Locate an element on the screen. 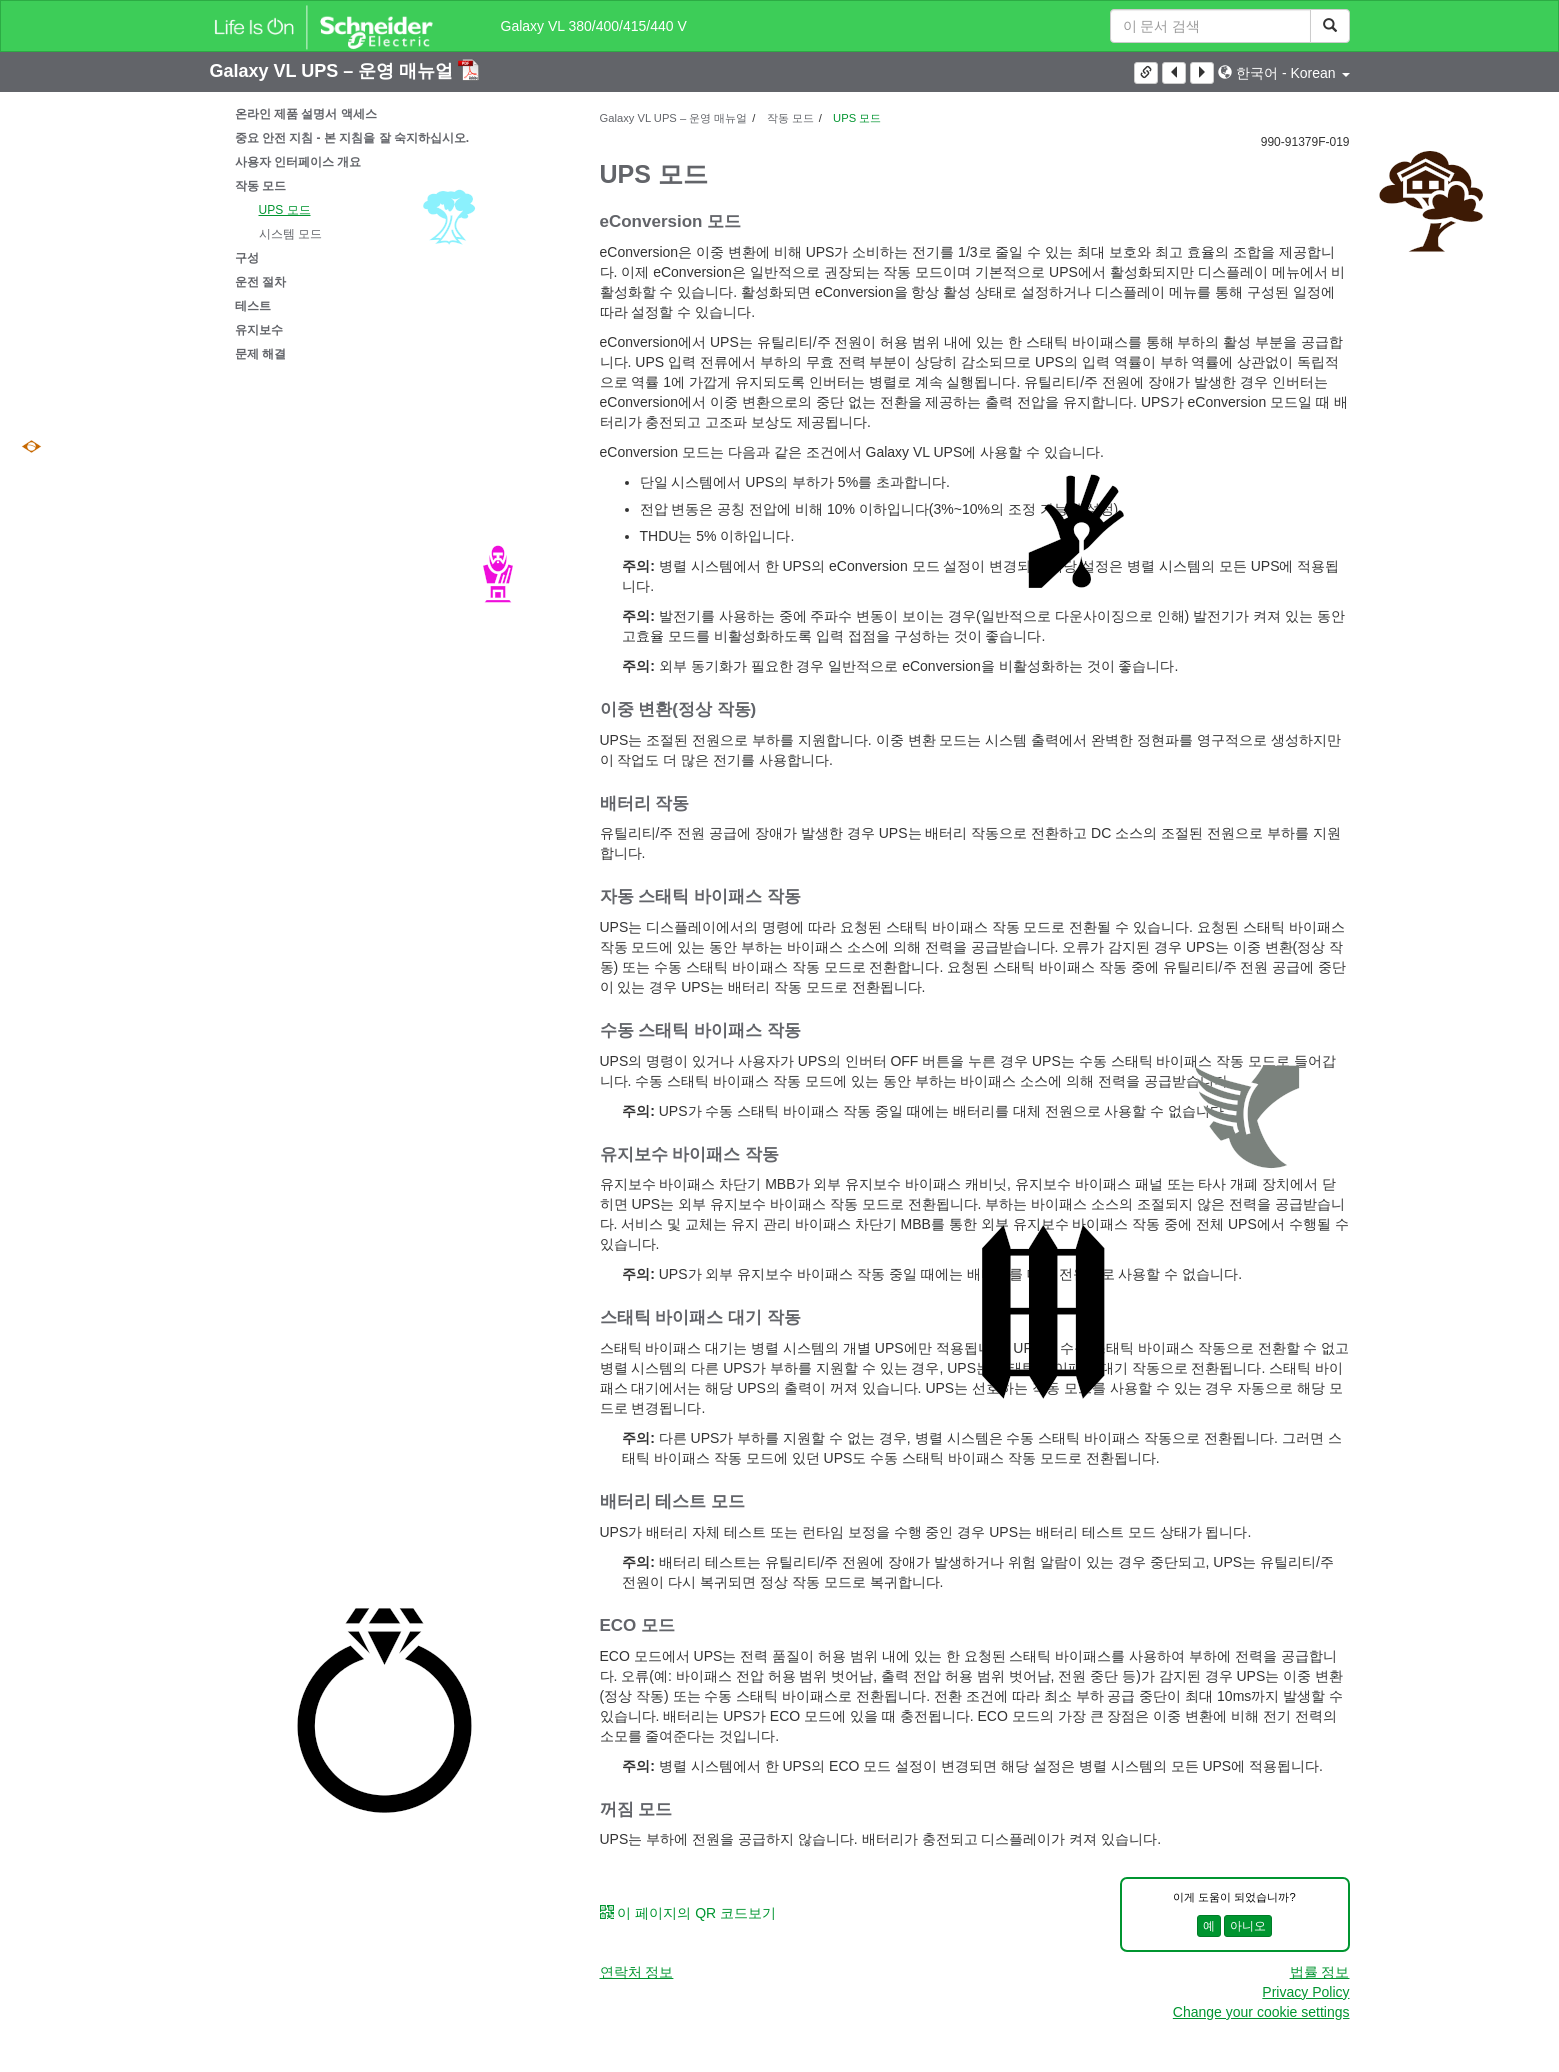 The image size is (1559, 2072). access philosophy or humanities content is located at coordinates (498, 573).